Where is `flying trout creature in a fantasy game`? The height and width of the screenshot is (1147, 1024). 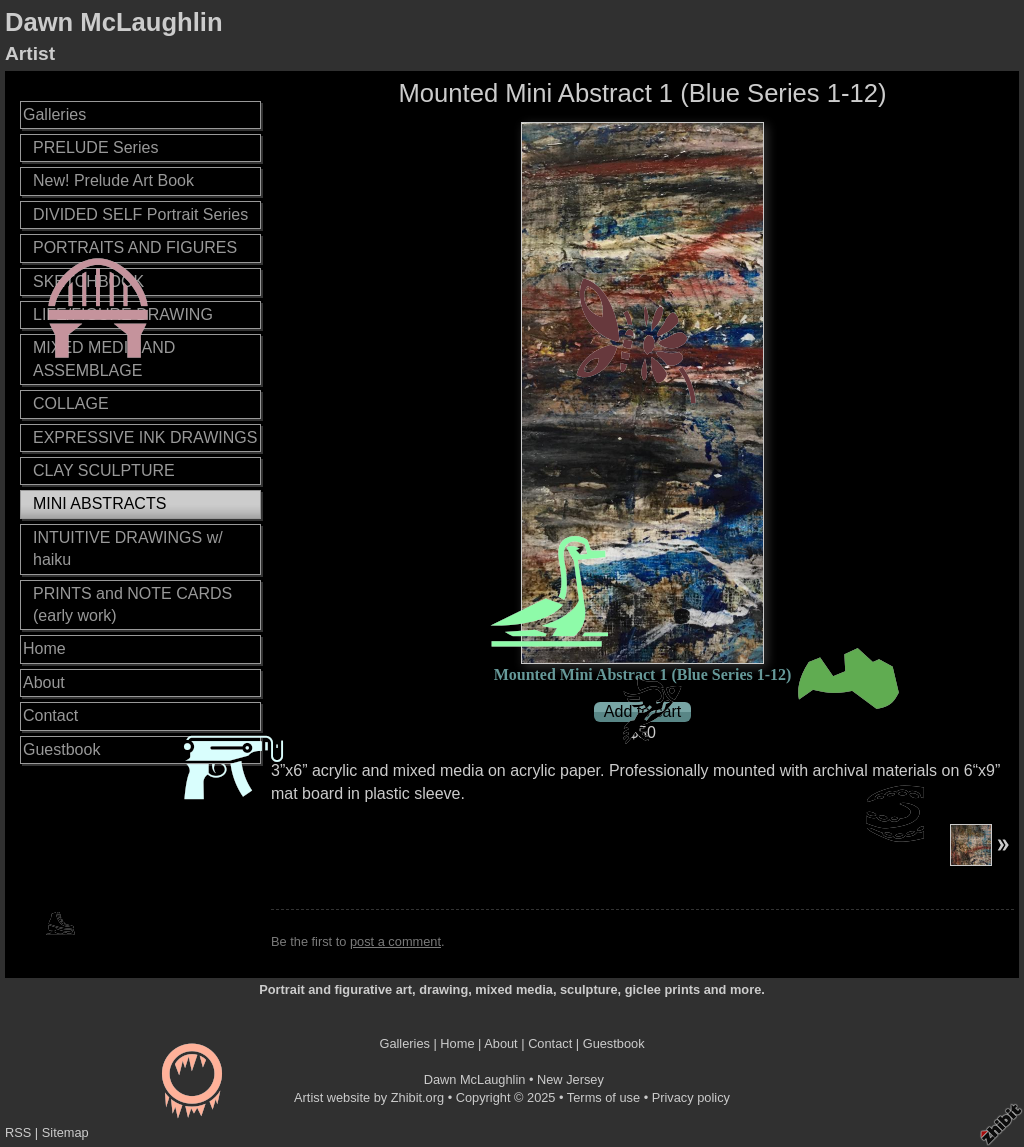
flying trout creature in a fantasy game is located at coordinates (652, 710).